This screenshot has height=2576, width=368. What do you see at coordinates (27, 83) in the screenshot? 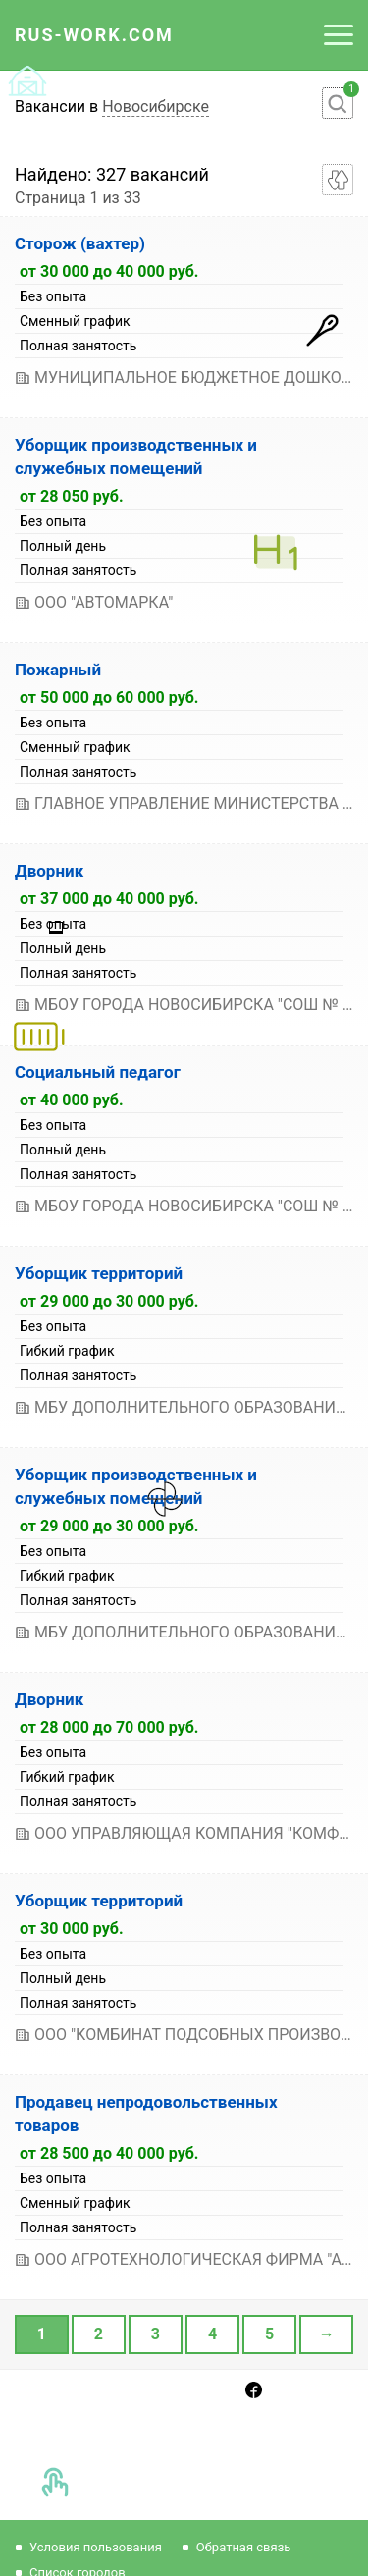
I see `access farm or agricultural settings` at bounding box center [27, 83].